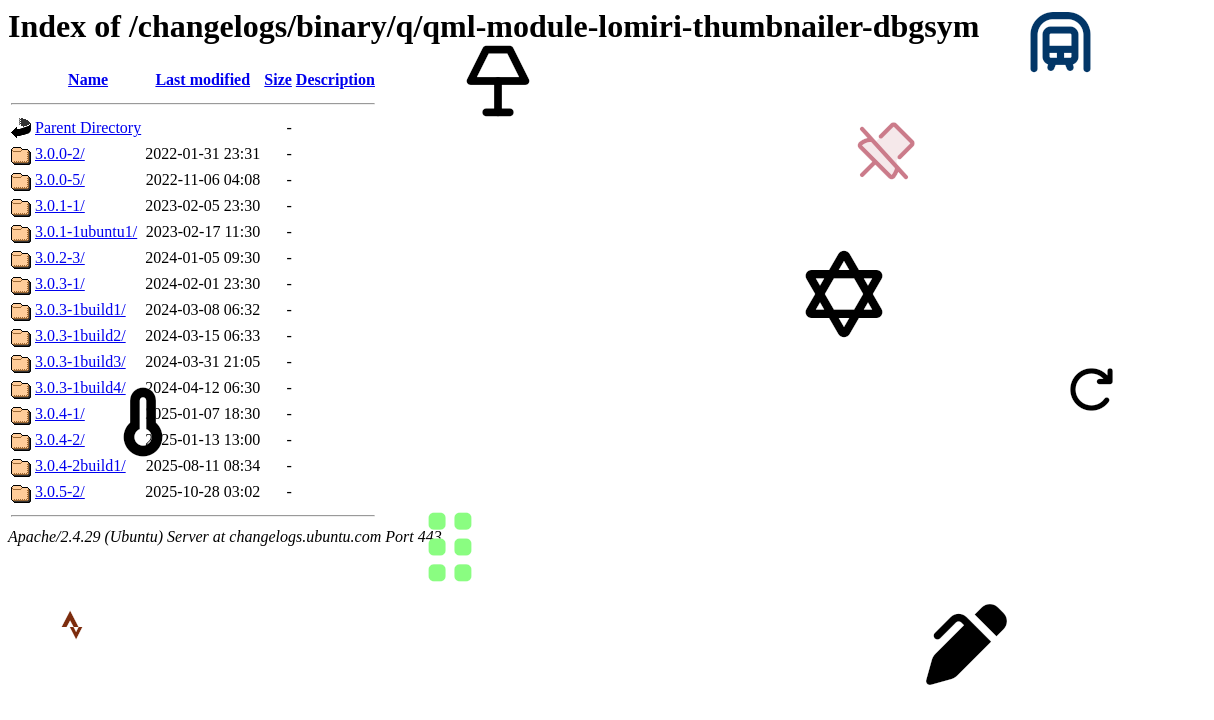  Describe the element at coordinates (1060, 44) in the screenshot. I see `view subway or metro transit options` at that location.